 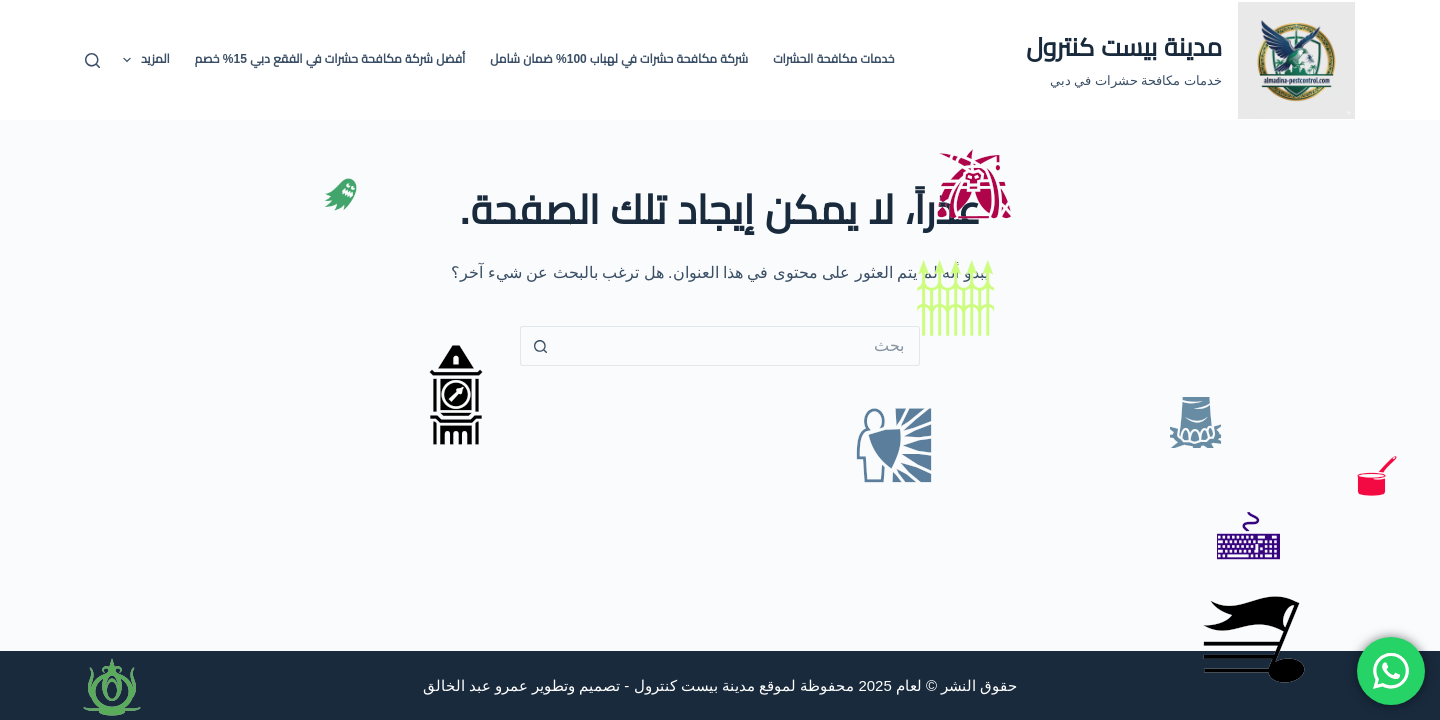 I want to click on set up defensive barriers in-game, so click(x=955, y=297).